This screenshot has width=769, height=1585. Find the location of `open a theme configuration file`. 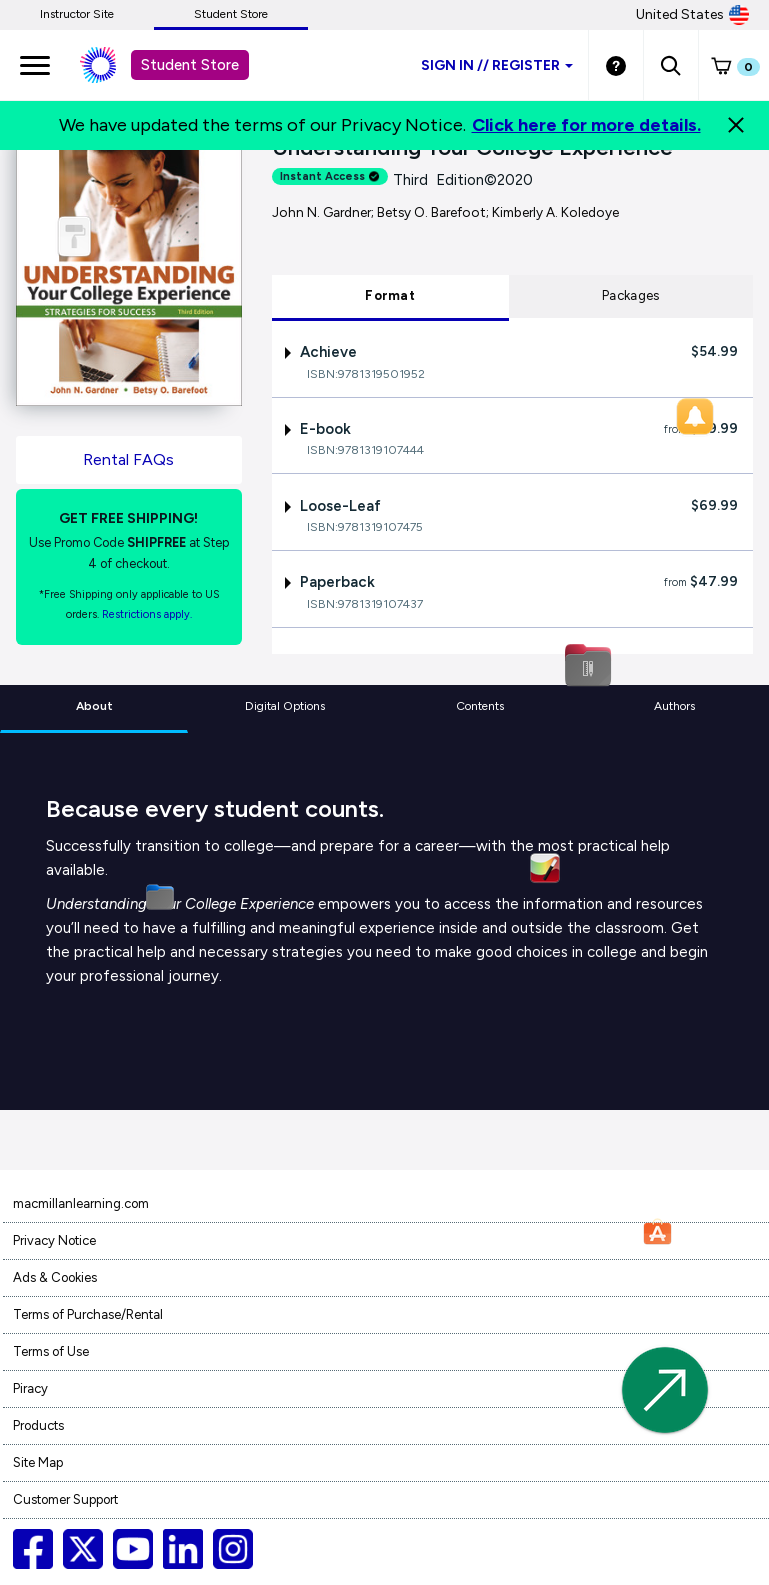

open a theme configuration file is located at coordinates (74, 236).